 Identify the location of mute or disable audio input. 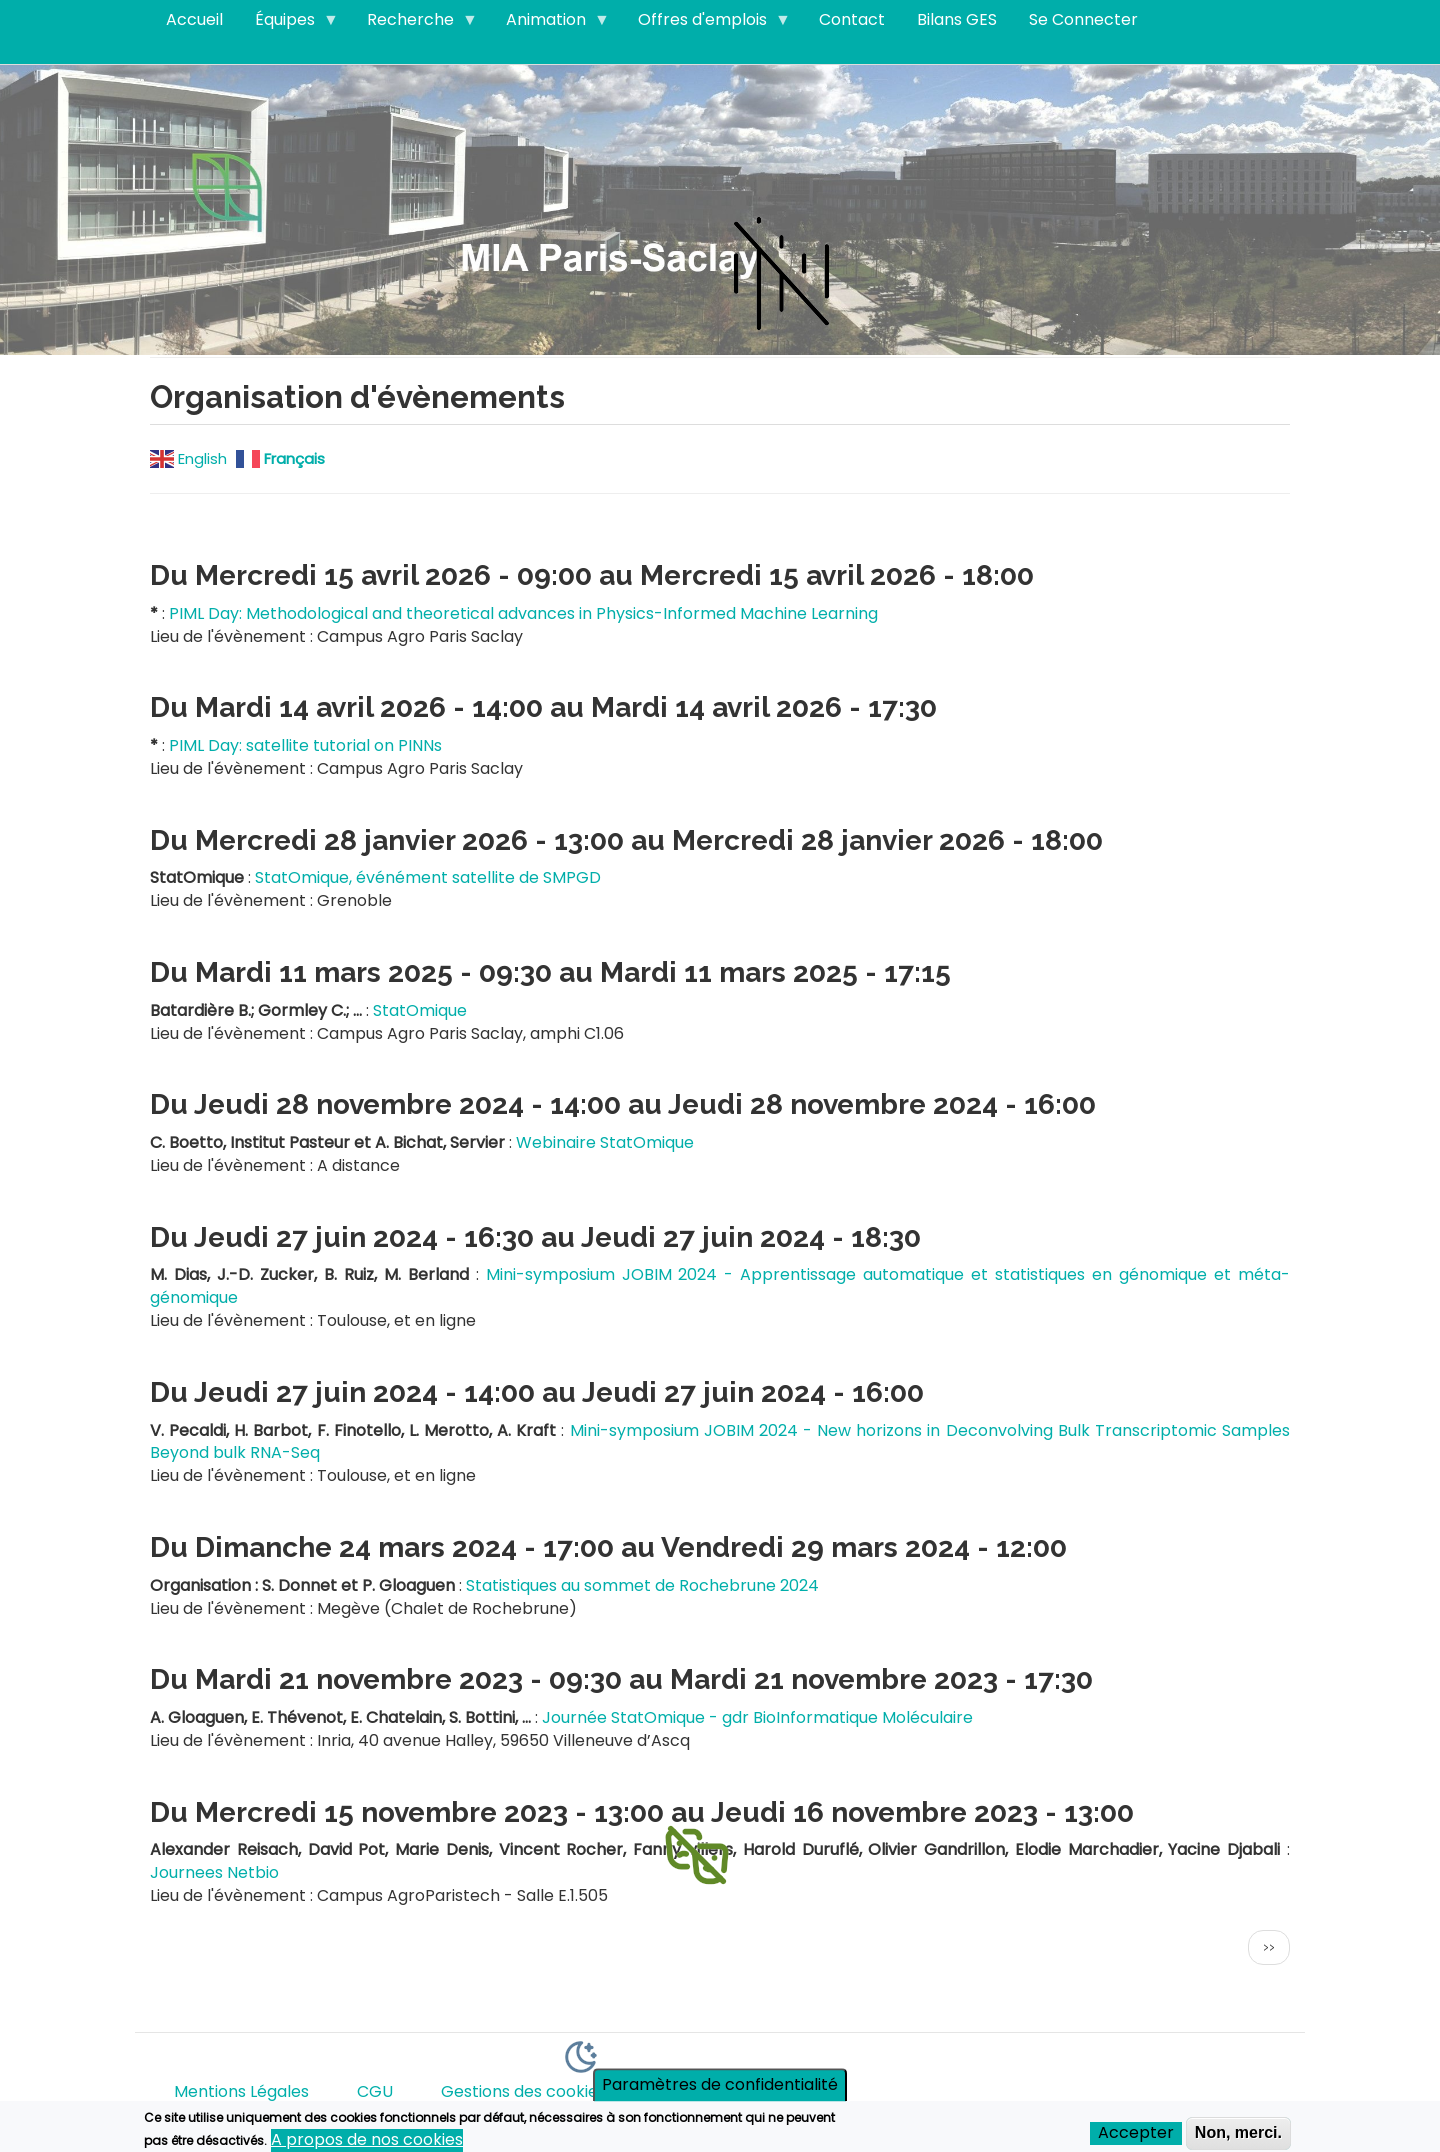
(781, 273).